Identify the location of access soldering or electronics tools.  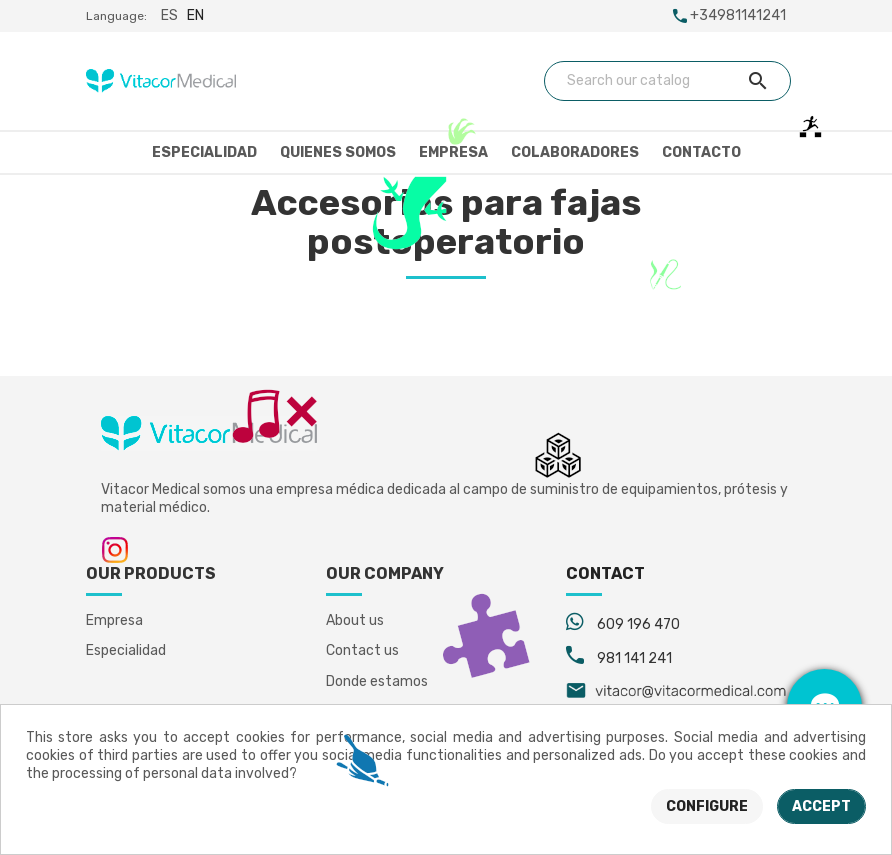
(665, 275).